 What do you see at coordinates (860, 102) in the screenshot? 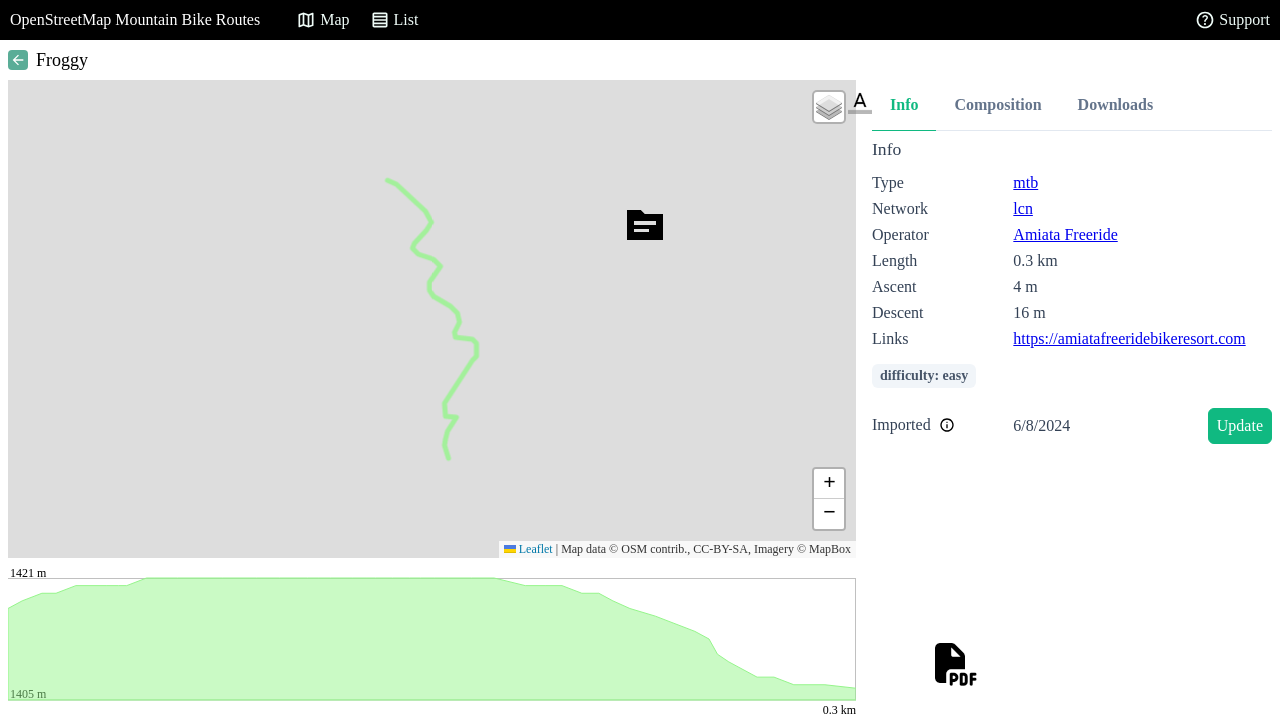
I see `change text color` at bounding box center [860, 102].